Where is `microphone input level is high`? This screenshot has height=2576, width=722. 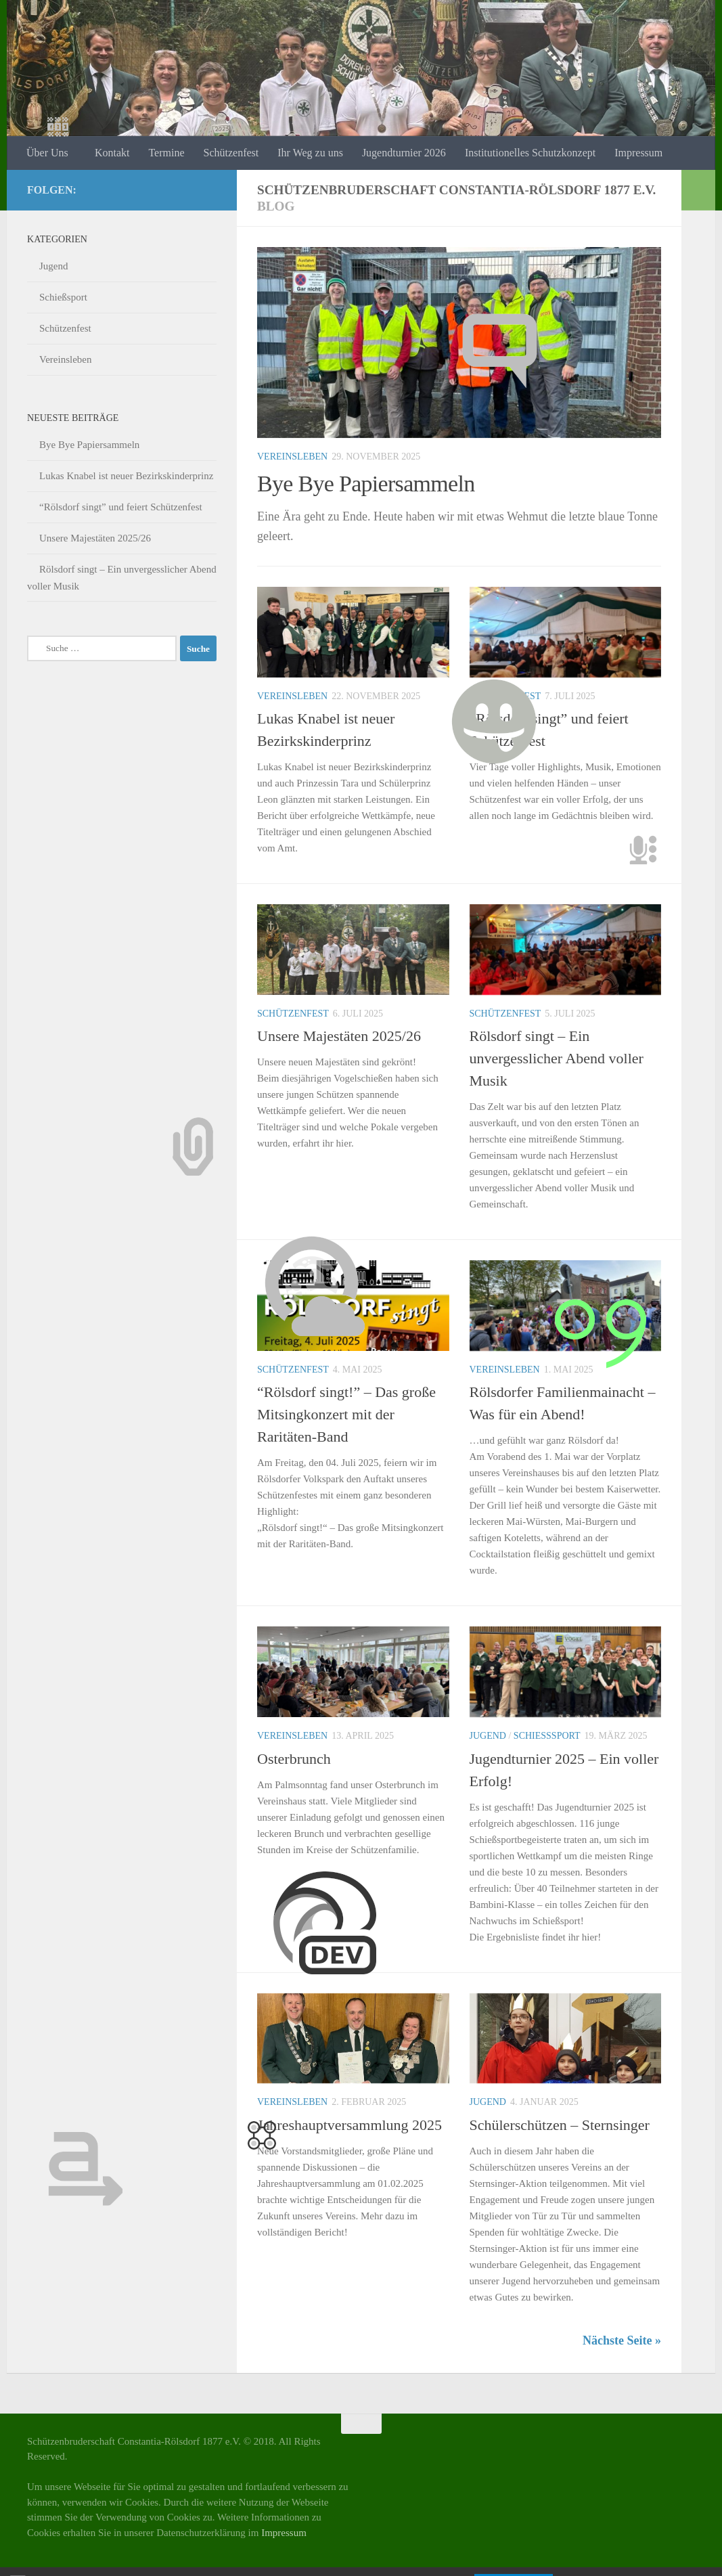
microphone input level is high is located at coordinates (643, 849).